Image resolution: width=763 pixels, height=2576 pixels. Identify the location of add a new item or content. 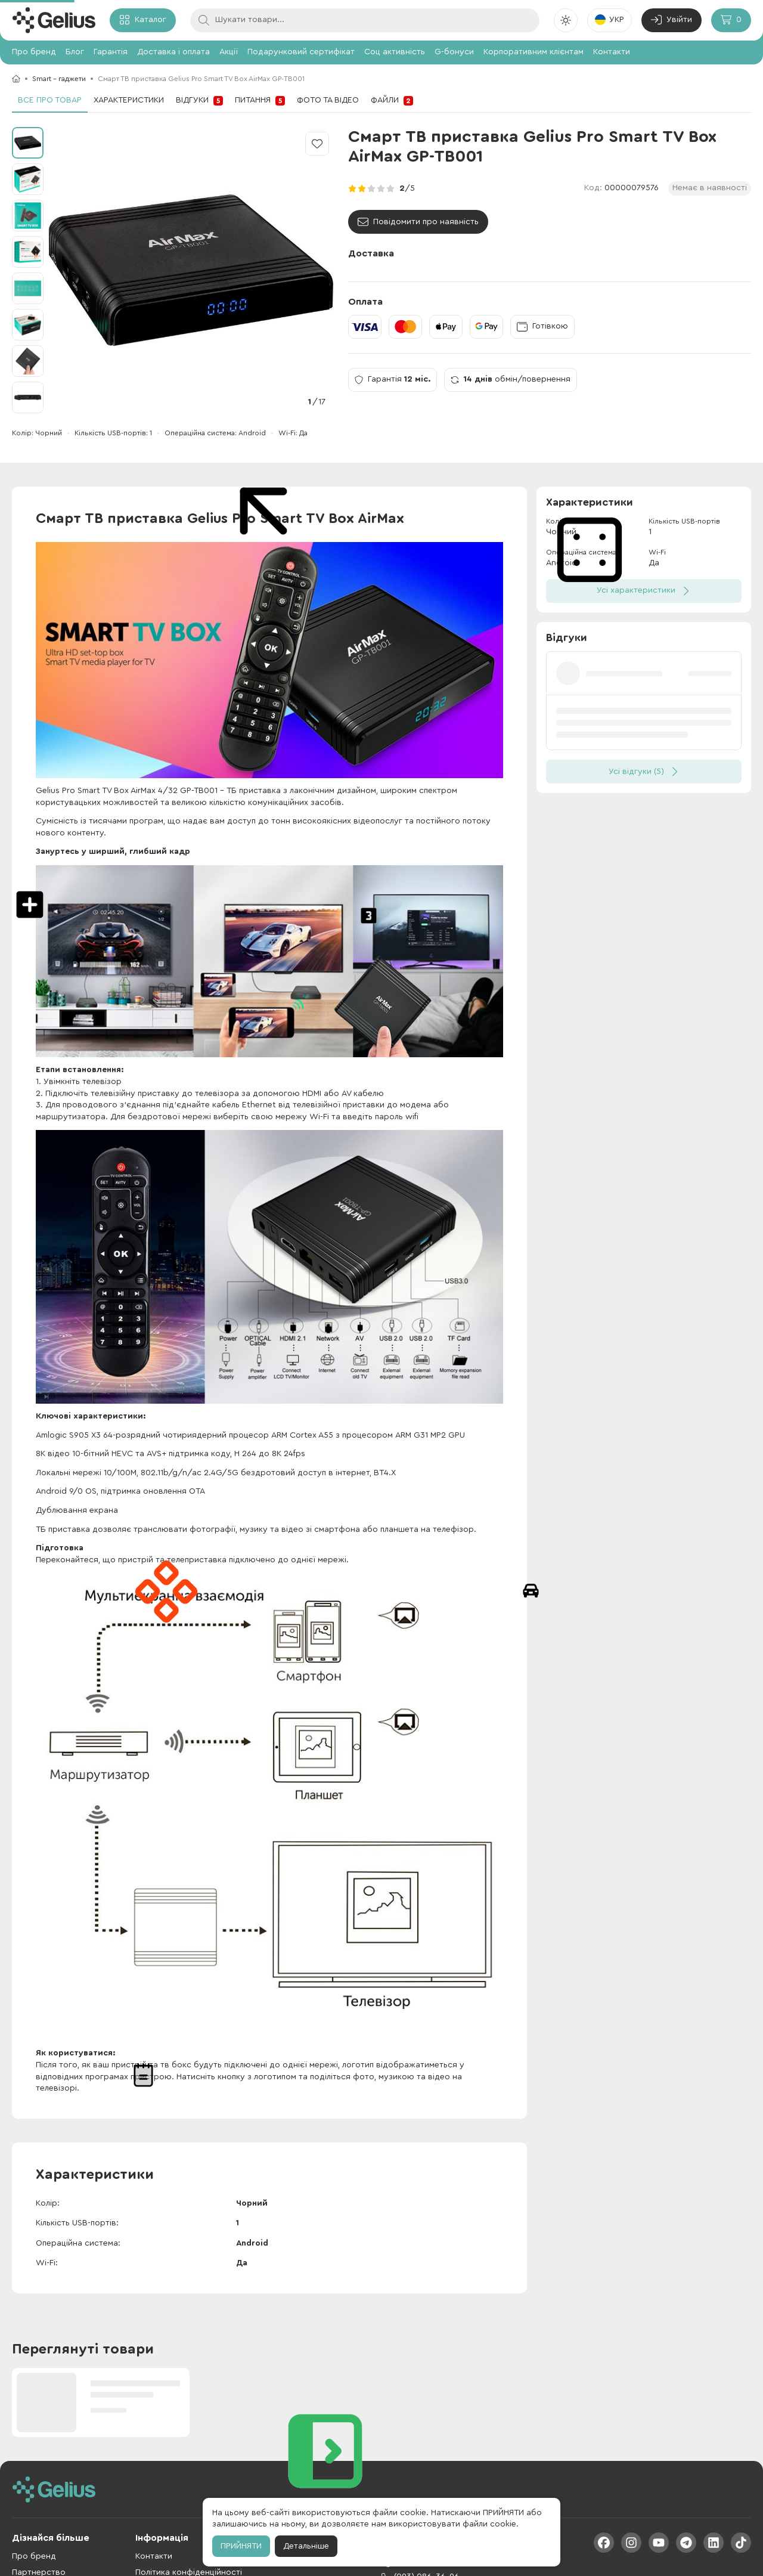
(30, 905).